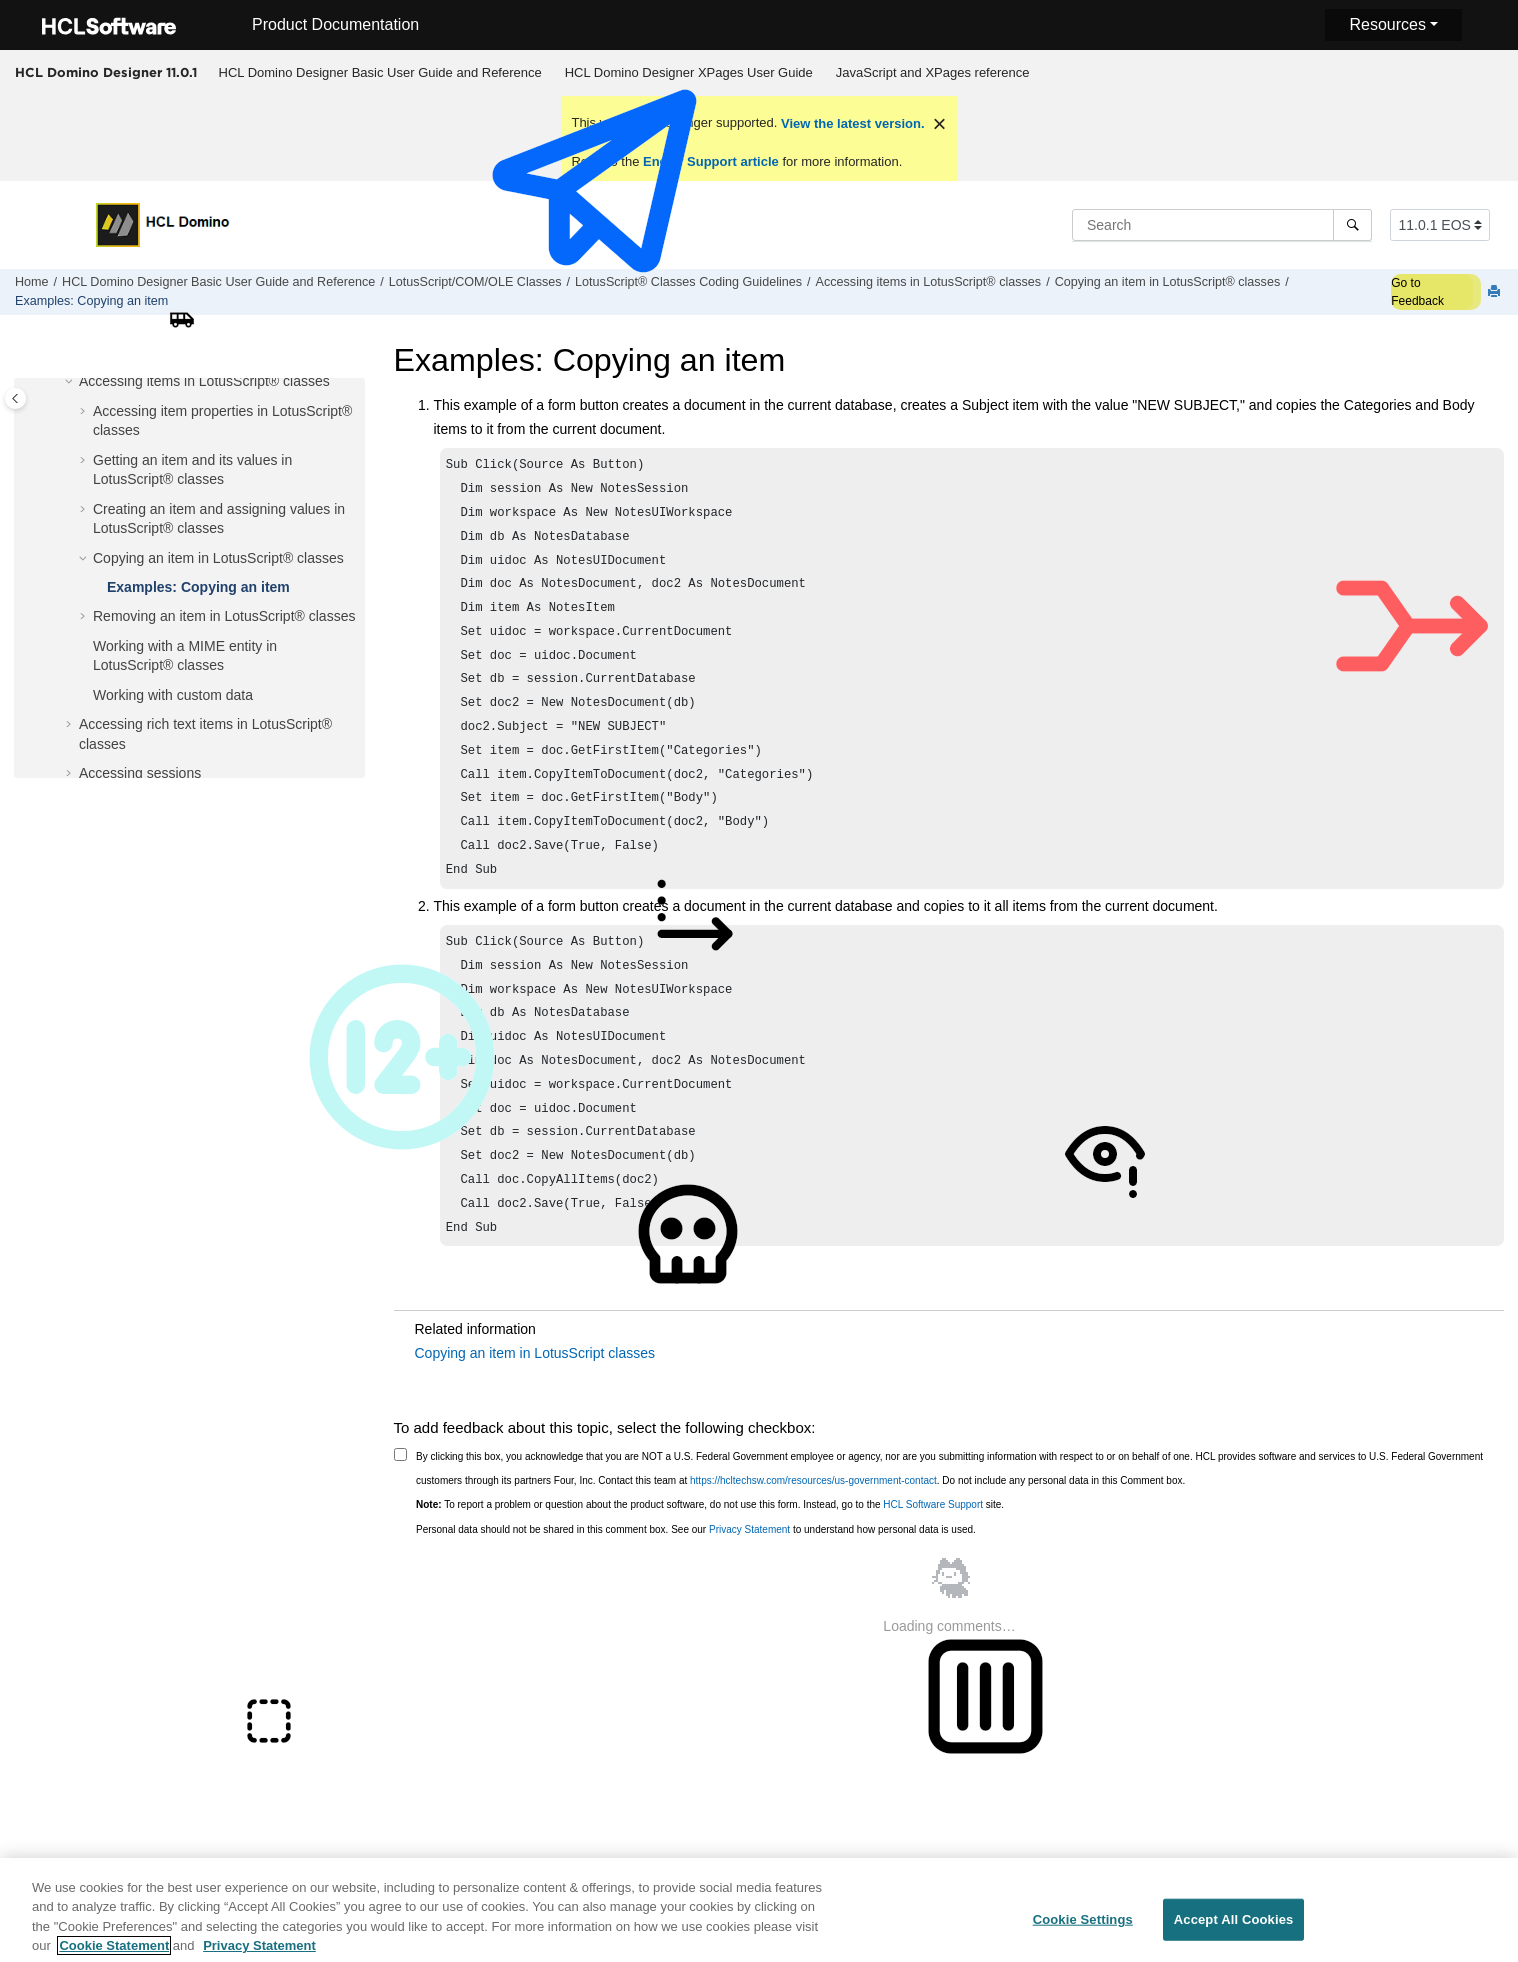 This screenshot has width=1518, height=1962. Describe the element at coordinates (269, 1721) in the screenshot. I see `create a selection area` at that location.